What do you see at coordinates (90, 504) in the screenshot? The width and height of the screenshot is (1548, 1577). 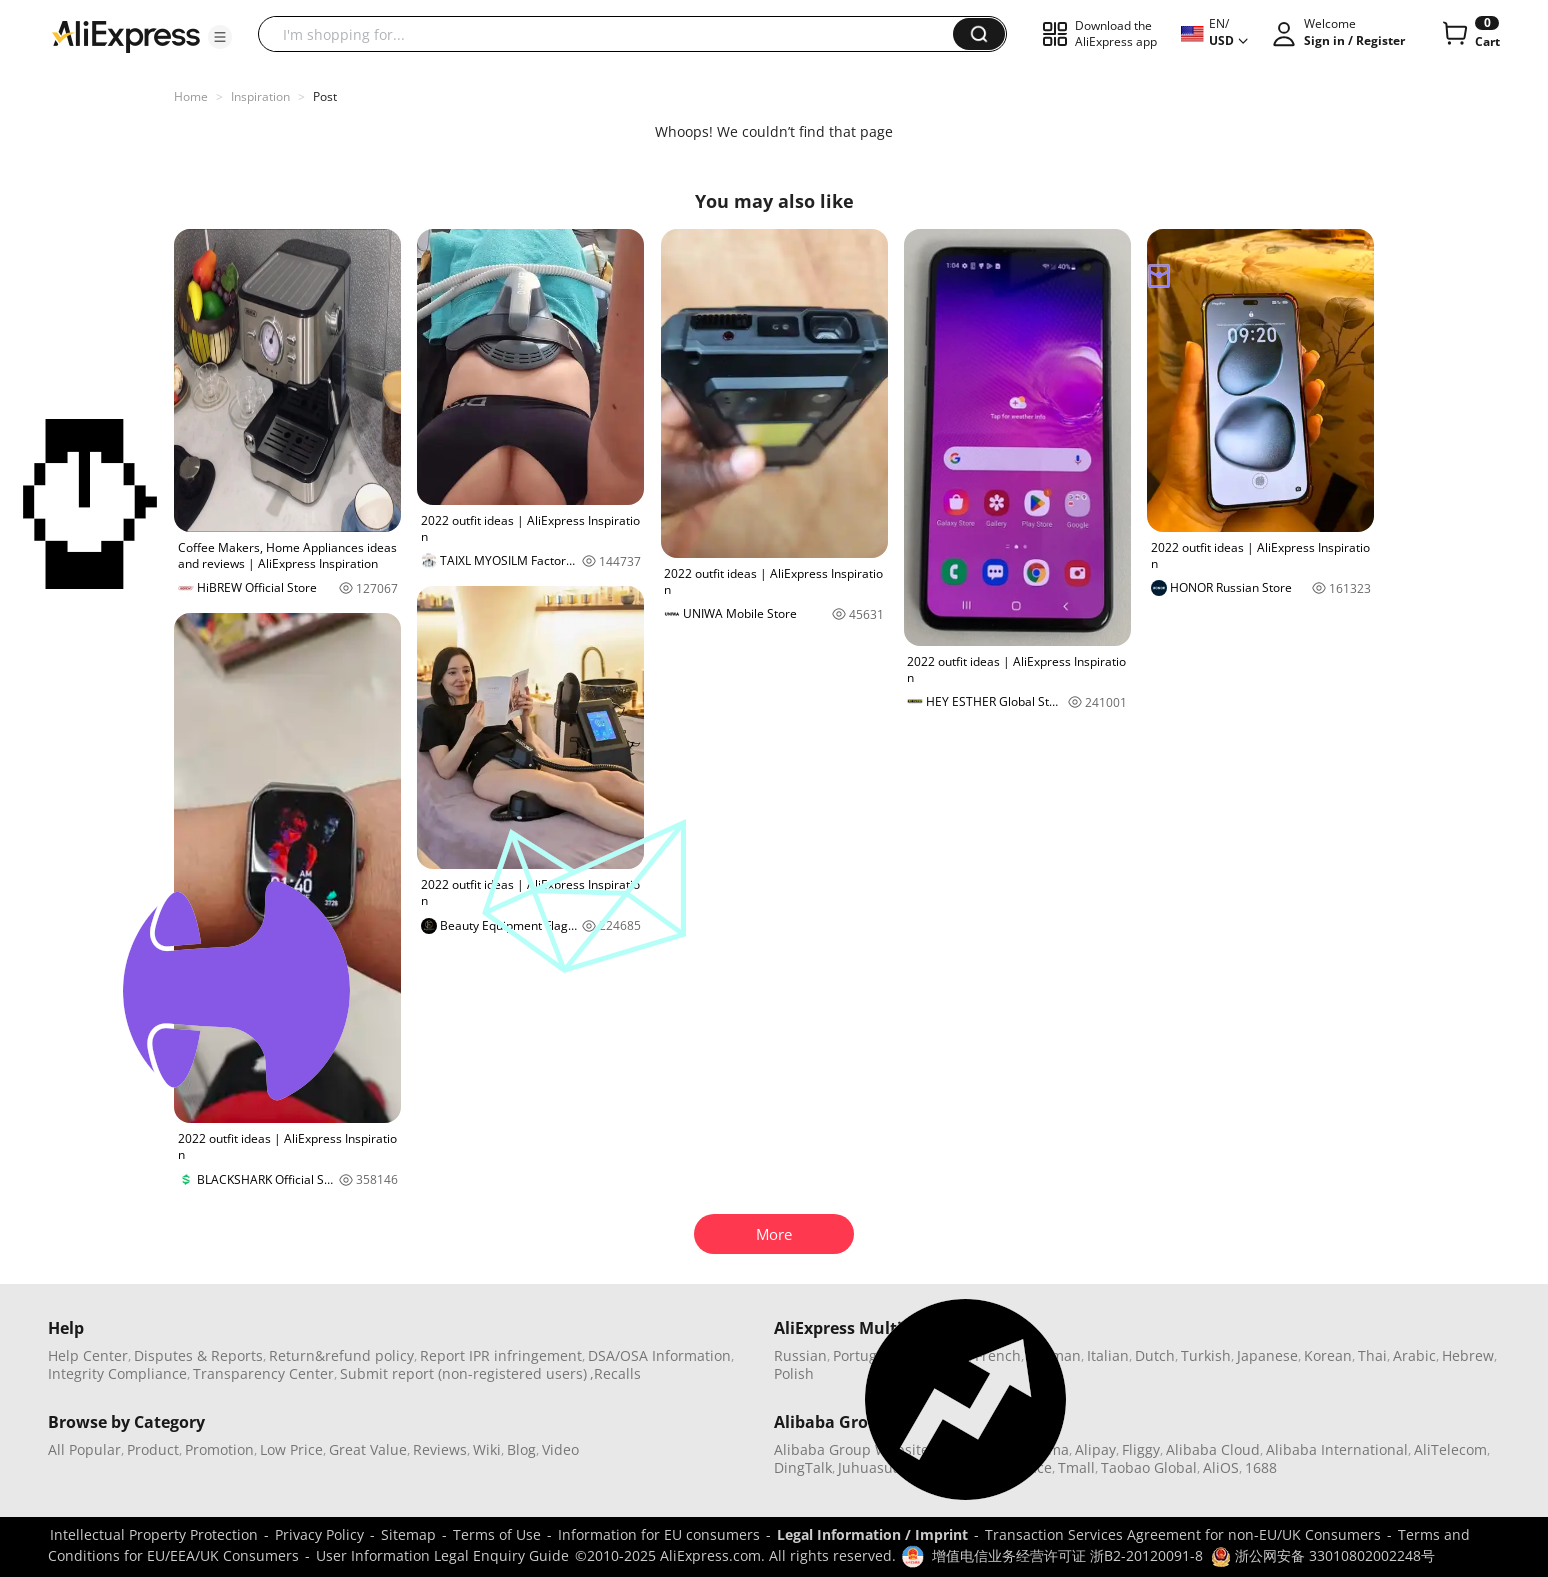 I see `visit Hackernoon website or blog` at bounding box center [90, 504].